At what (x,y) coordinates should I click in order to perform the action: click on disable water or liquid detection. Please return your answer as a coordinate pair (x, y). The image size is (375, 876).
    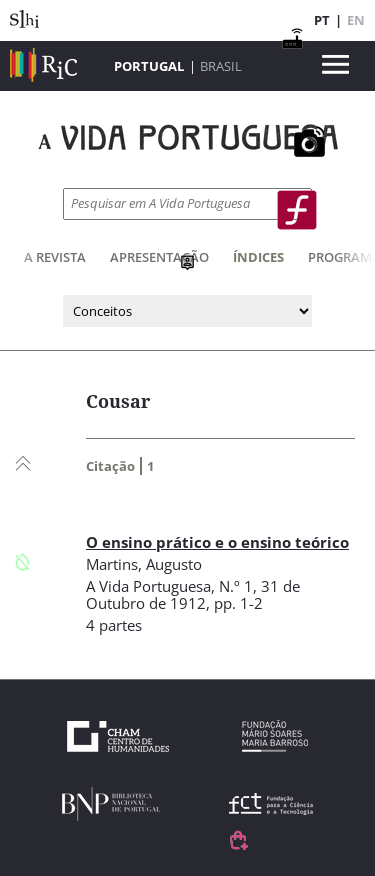
    Looking at the image, I should click on (22, 562).